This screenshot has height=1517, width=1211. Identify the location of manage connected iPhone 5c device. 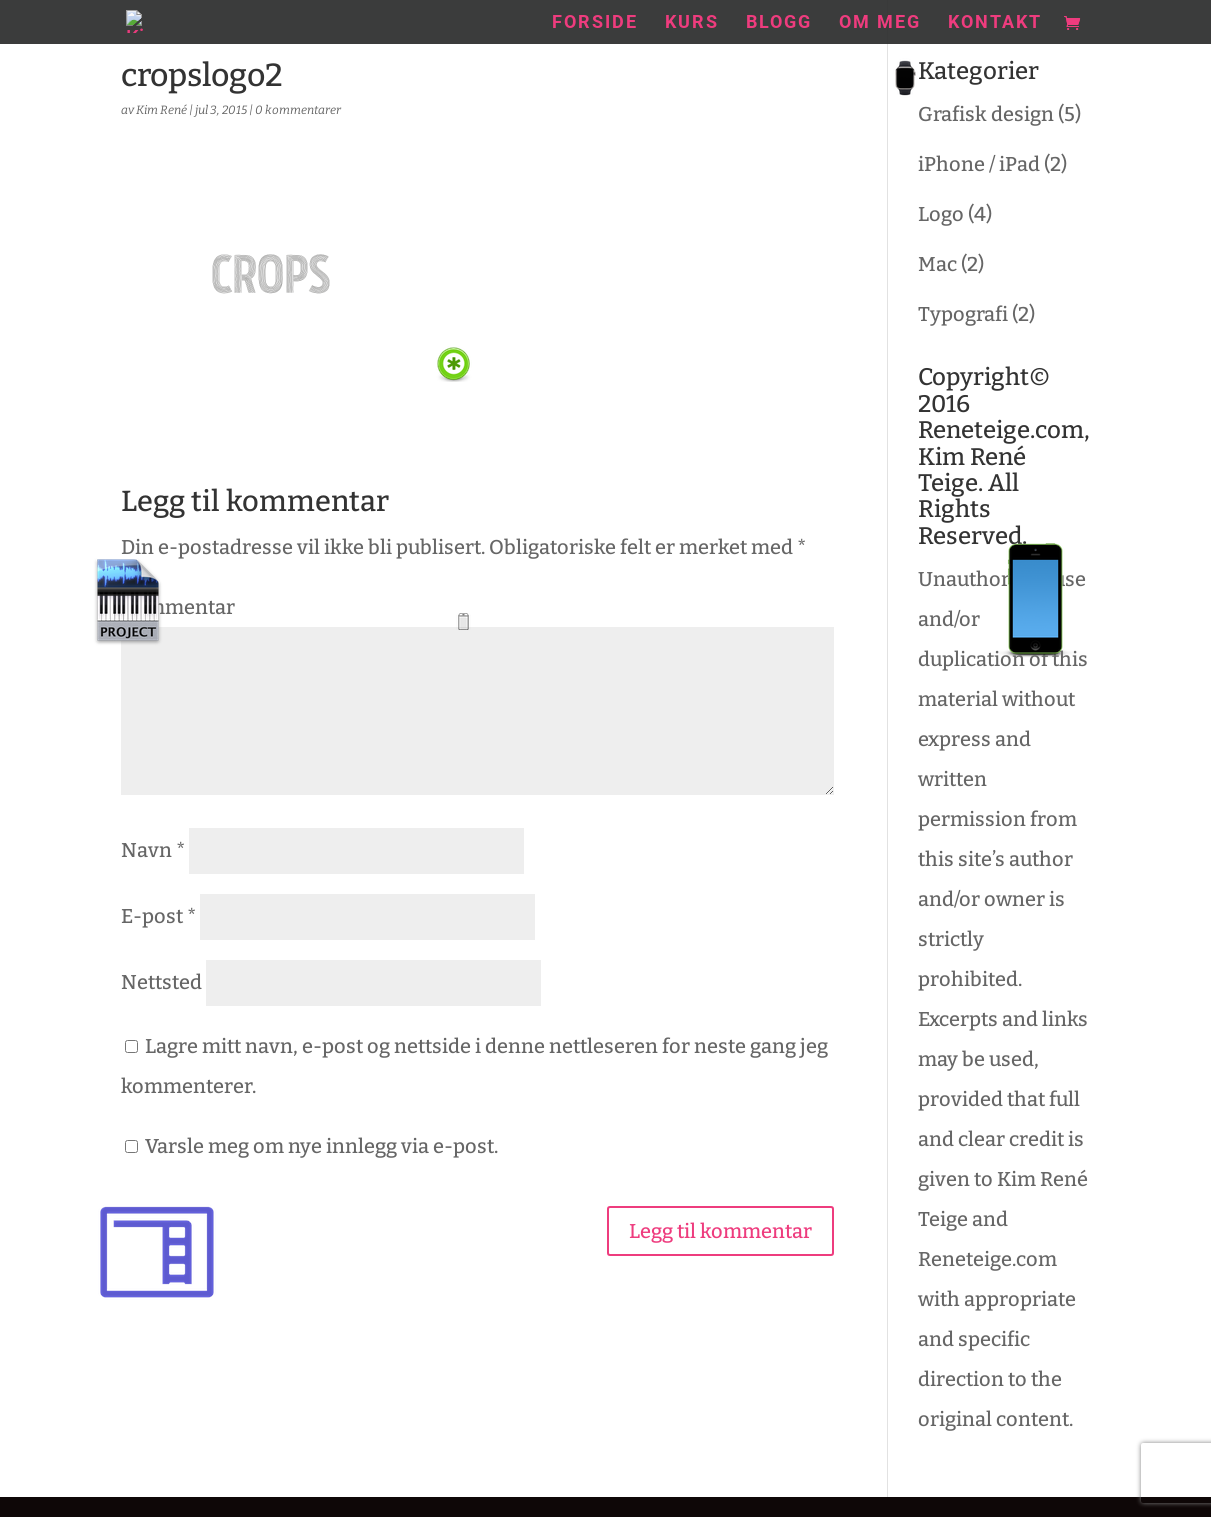
(1035, 600).